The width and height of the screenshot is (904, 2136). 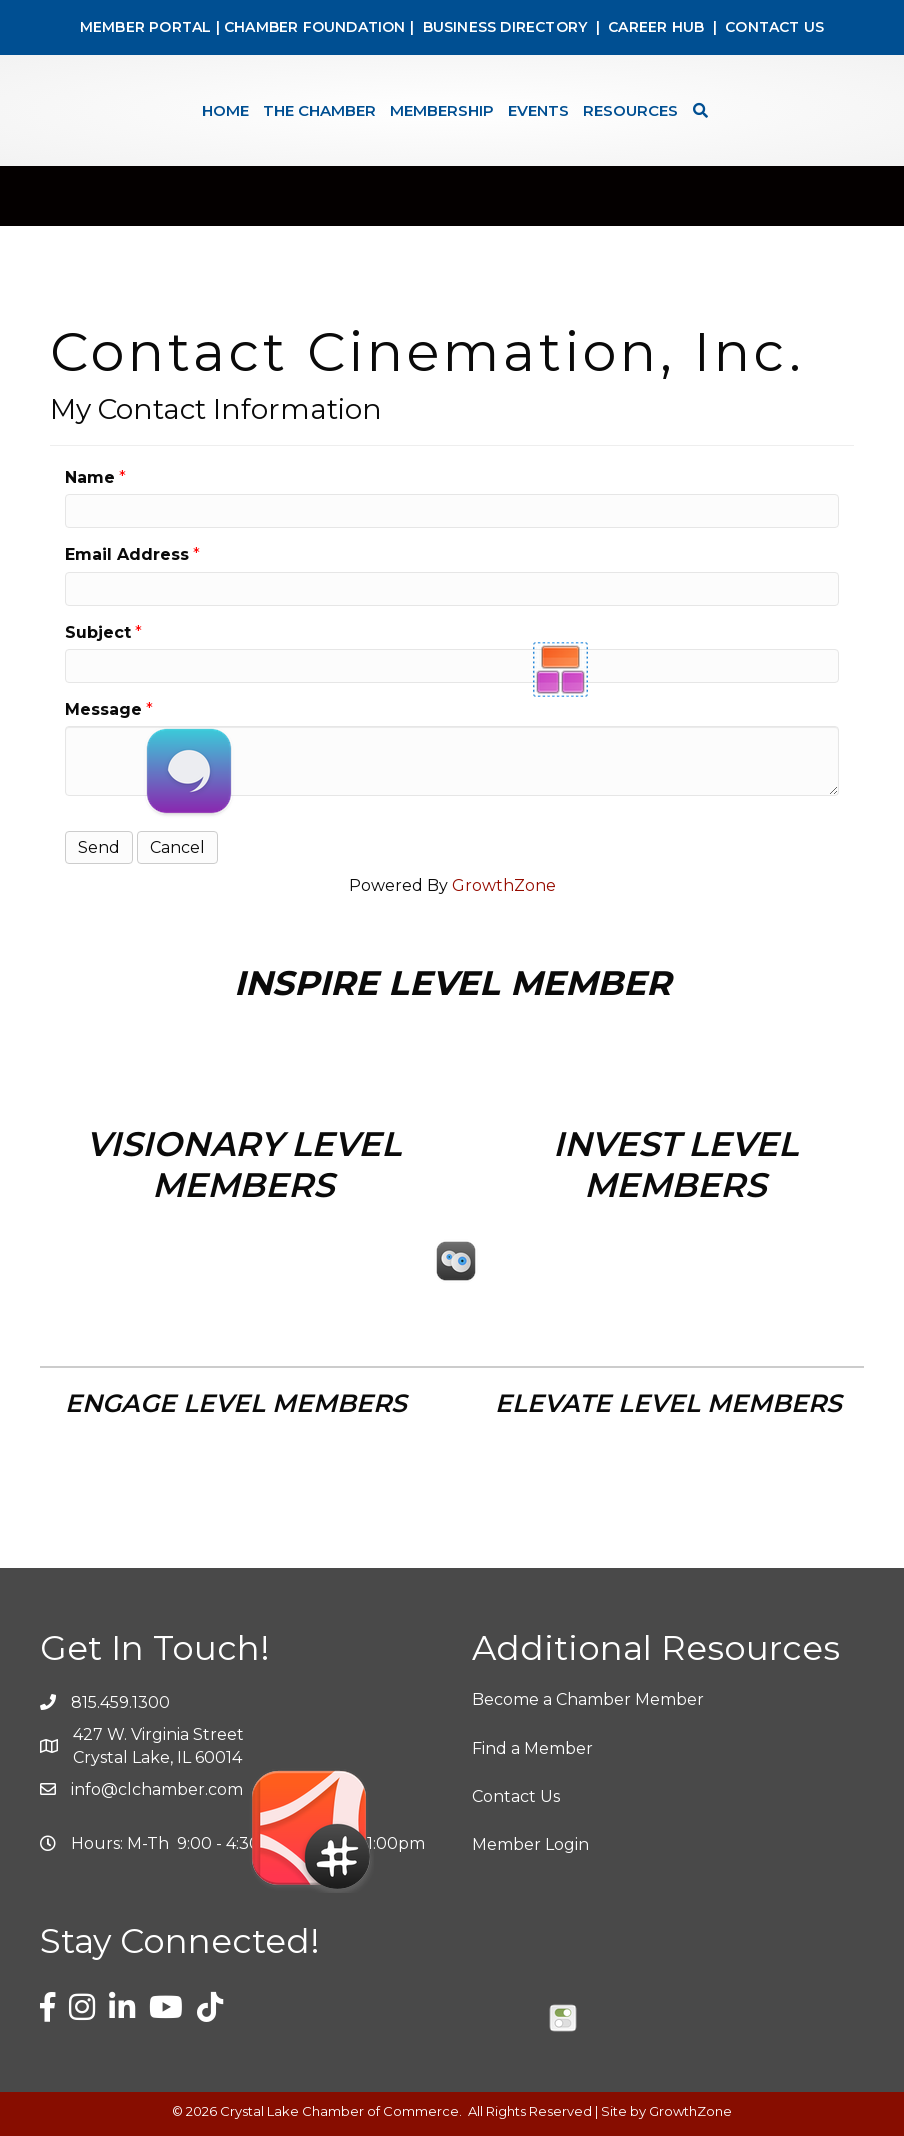 I want to click on select all items in the current view, so click(x=560, y=669).